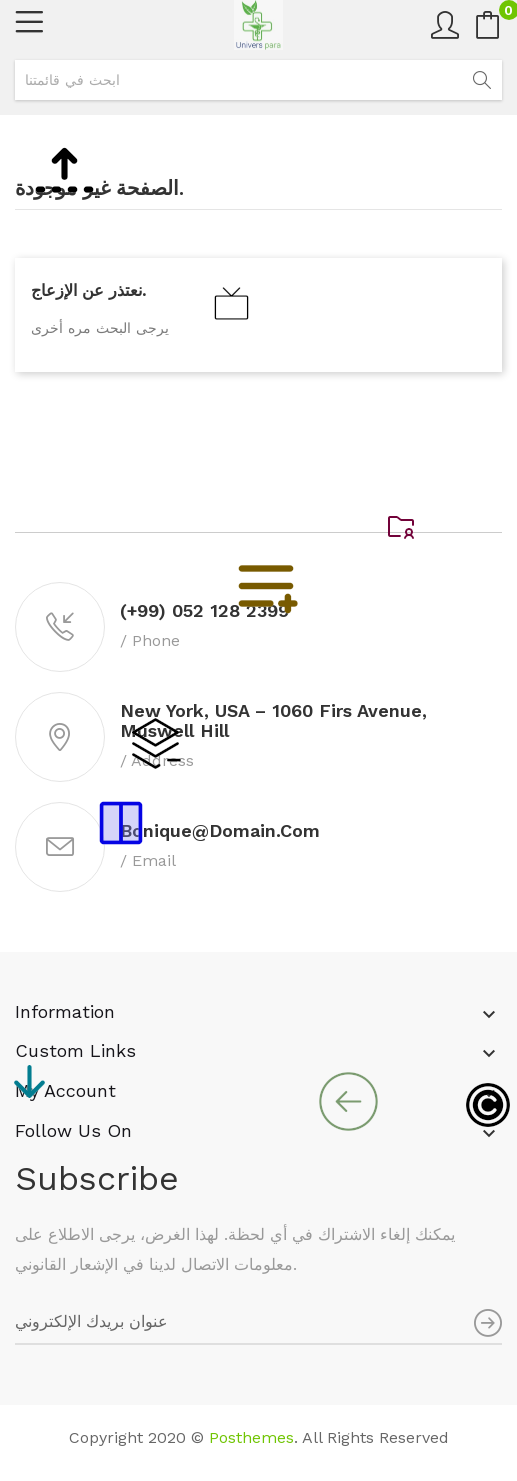 The height and width of the screenshot is (1481, 517). I want to click on access tv or video streaming content, so click(231, 305).